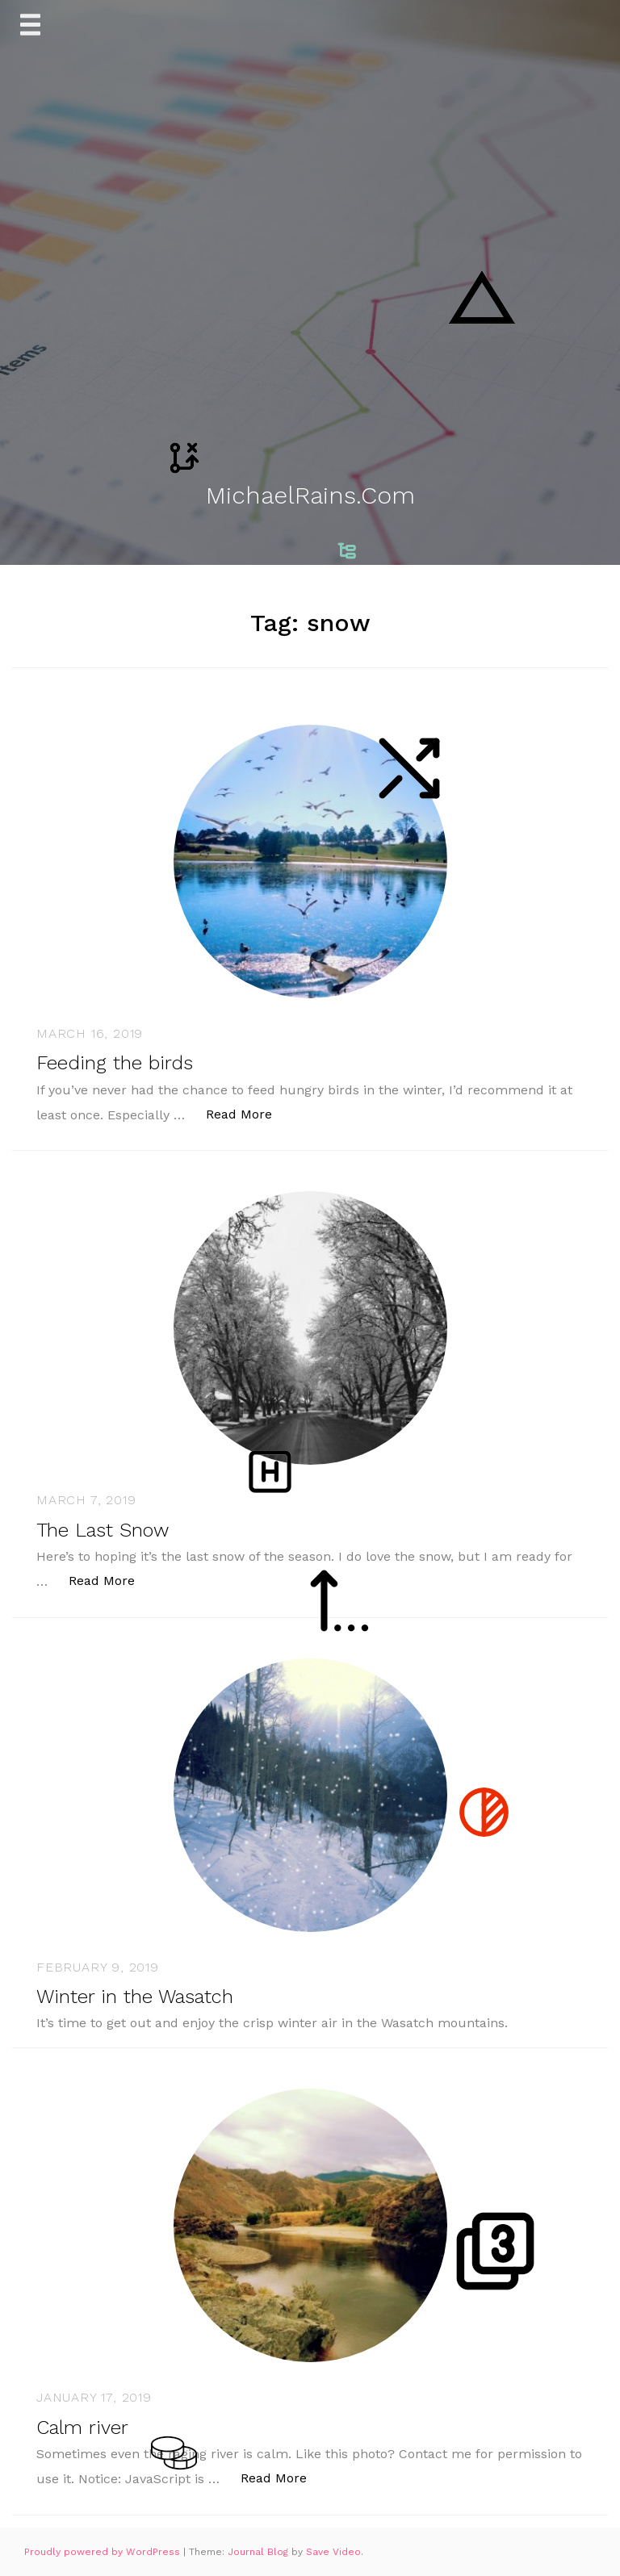  What do you see at coordinates (183, 458) in the screenshot?
I see `delete a git branch` at bounding box center [183, 458].